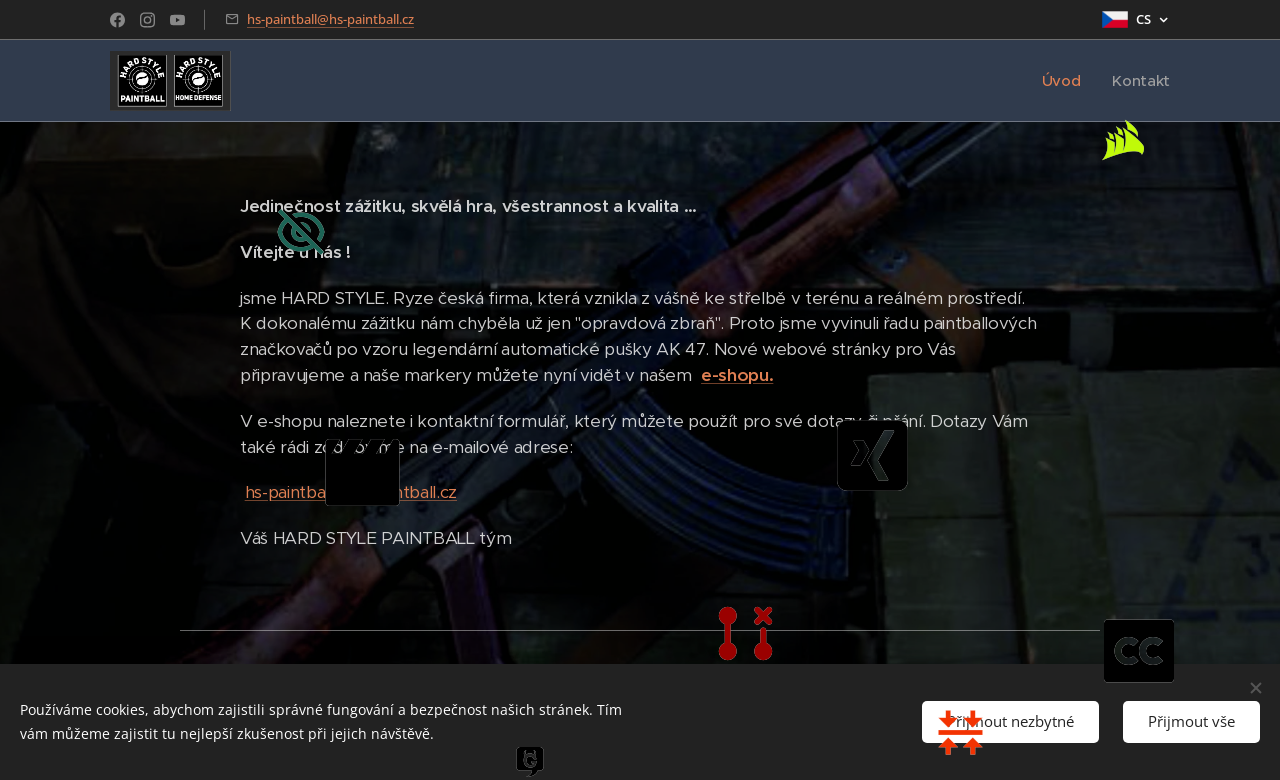 This screenshot has width=1280, height=780. What do you see at coordinates (1139, 651) in the screenshot?
I see `enable closed captions for video content` at bounding box center [1139, 651].